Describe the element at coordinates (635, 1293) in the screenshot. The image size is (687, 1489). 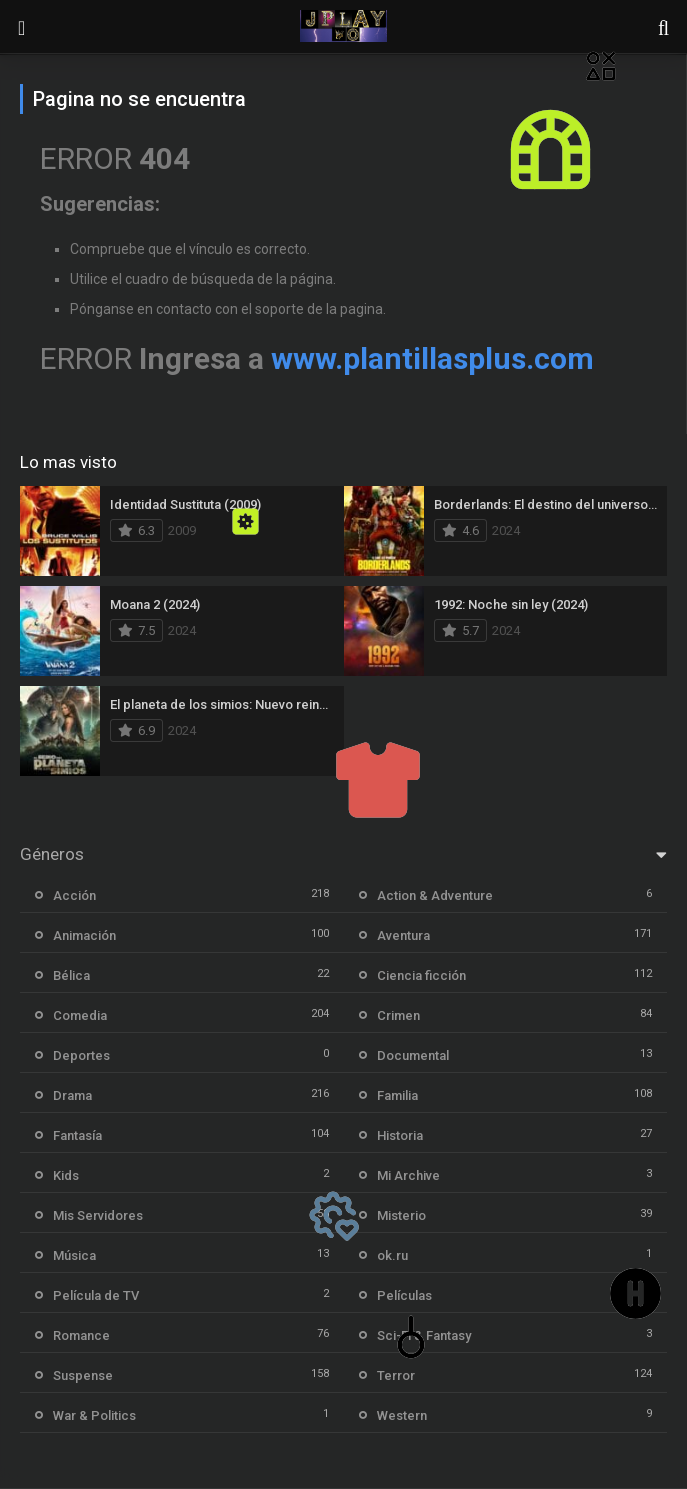
I see `find nearby hospitals or medical facilities` at that location.